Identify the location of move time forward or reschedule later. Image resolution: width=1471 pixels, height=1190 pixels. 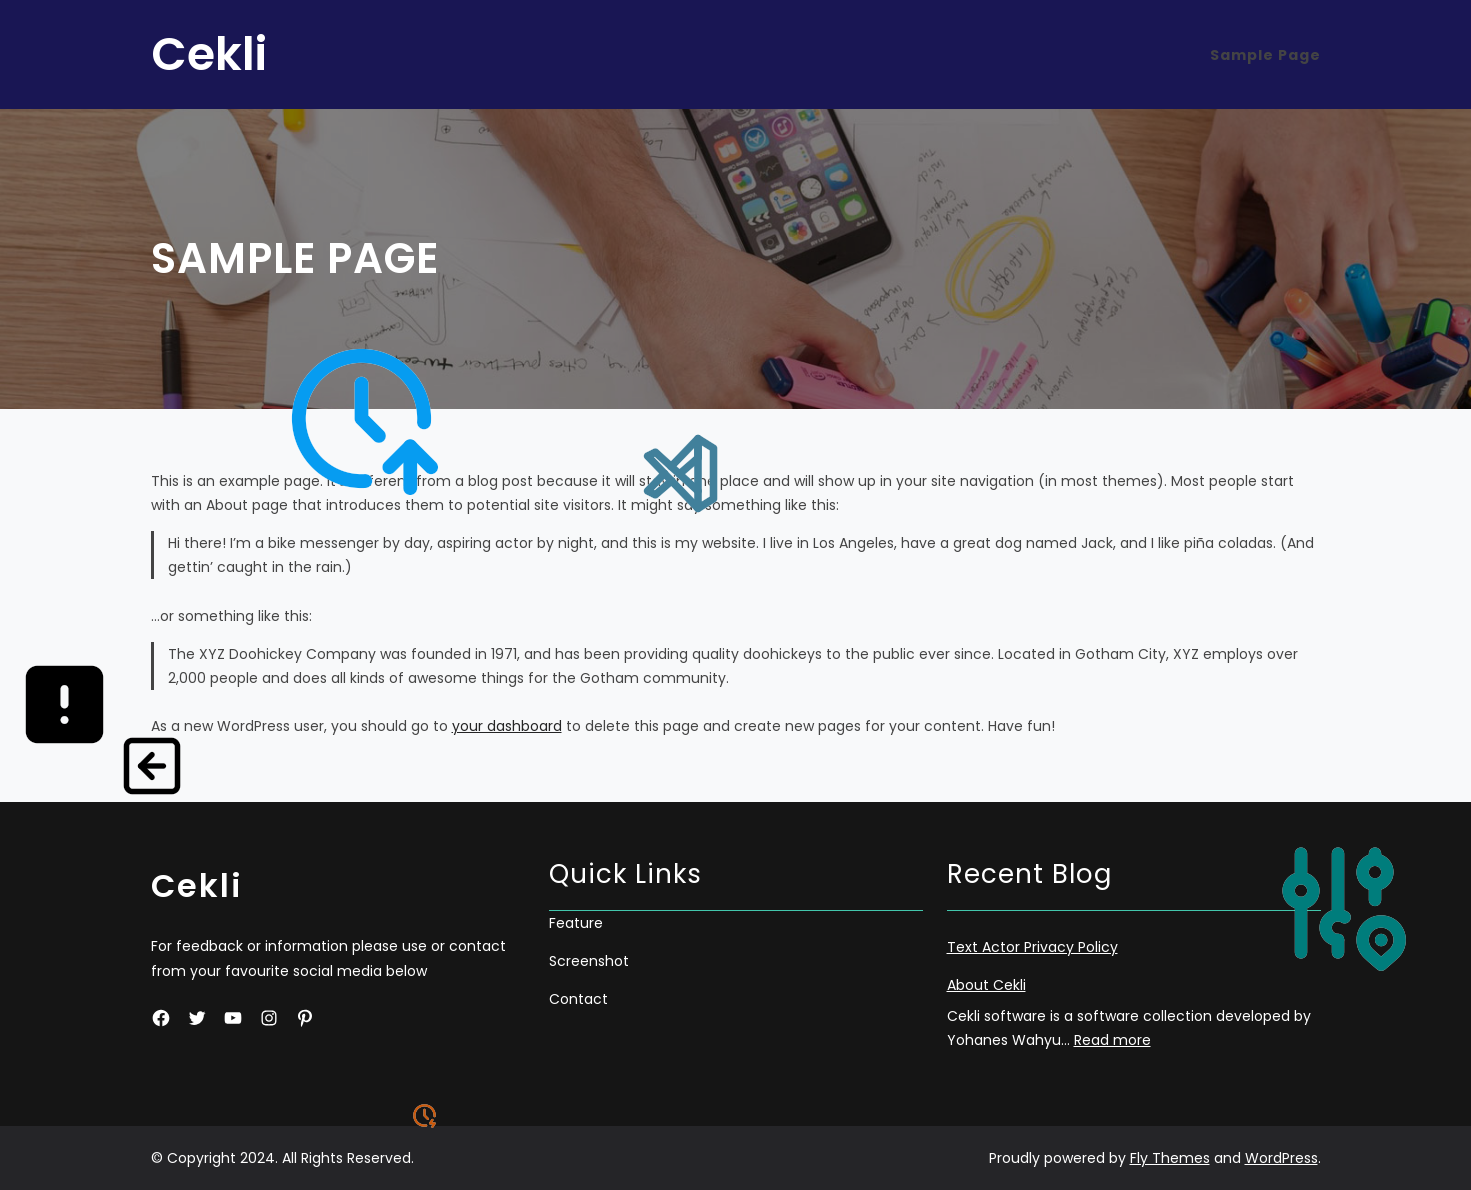
(361, 418).